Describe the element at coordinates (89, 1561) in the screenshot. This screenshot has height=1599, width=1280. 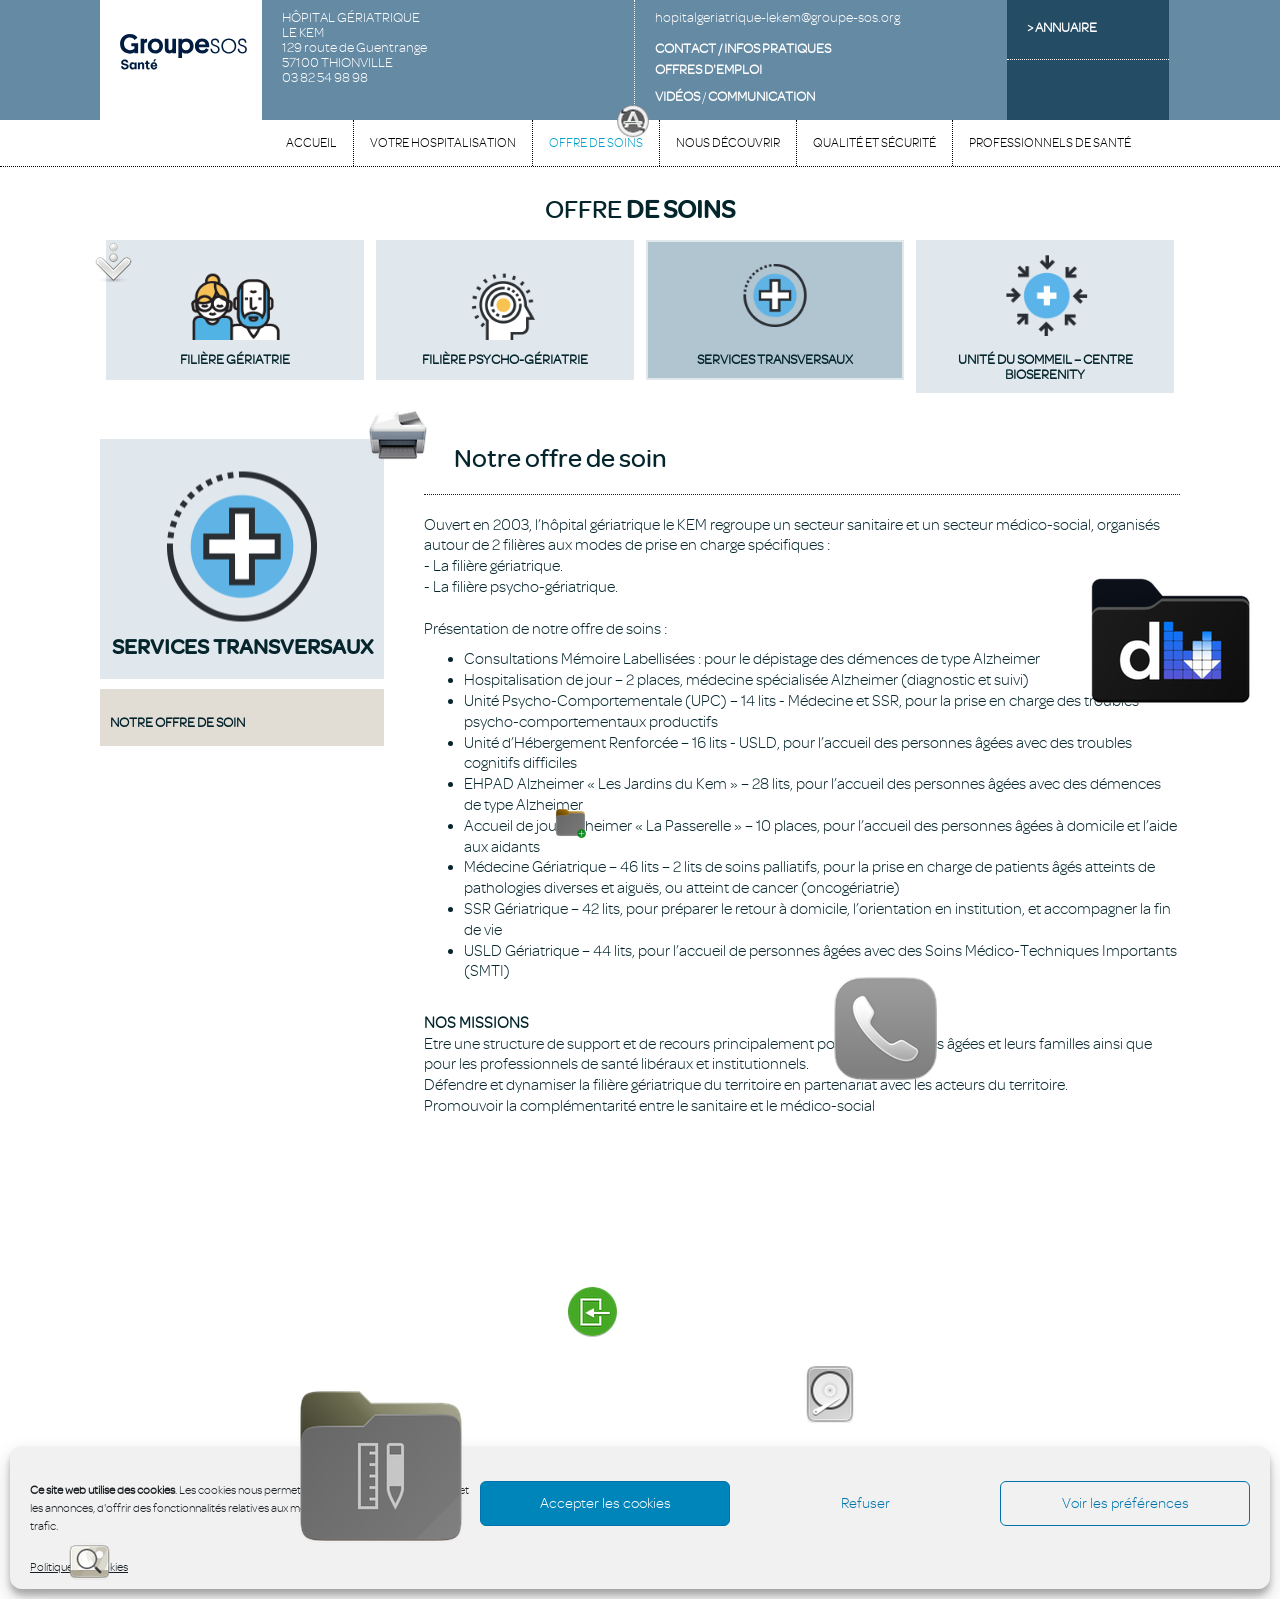
I see `open the image viewer application` at that location.